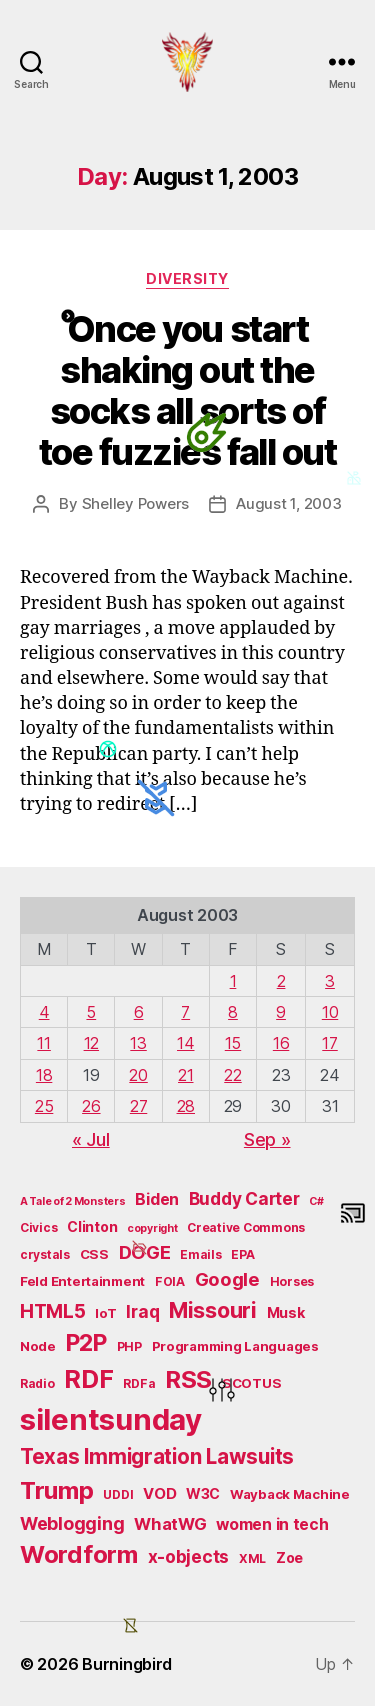 The image size is (375, 1706). What do you see at coordinates (206, 432) in the screenshot?
I see `indicates a trending or viral item` at bounding box center [206, 432].